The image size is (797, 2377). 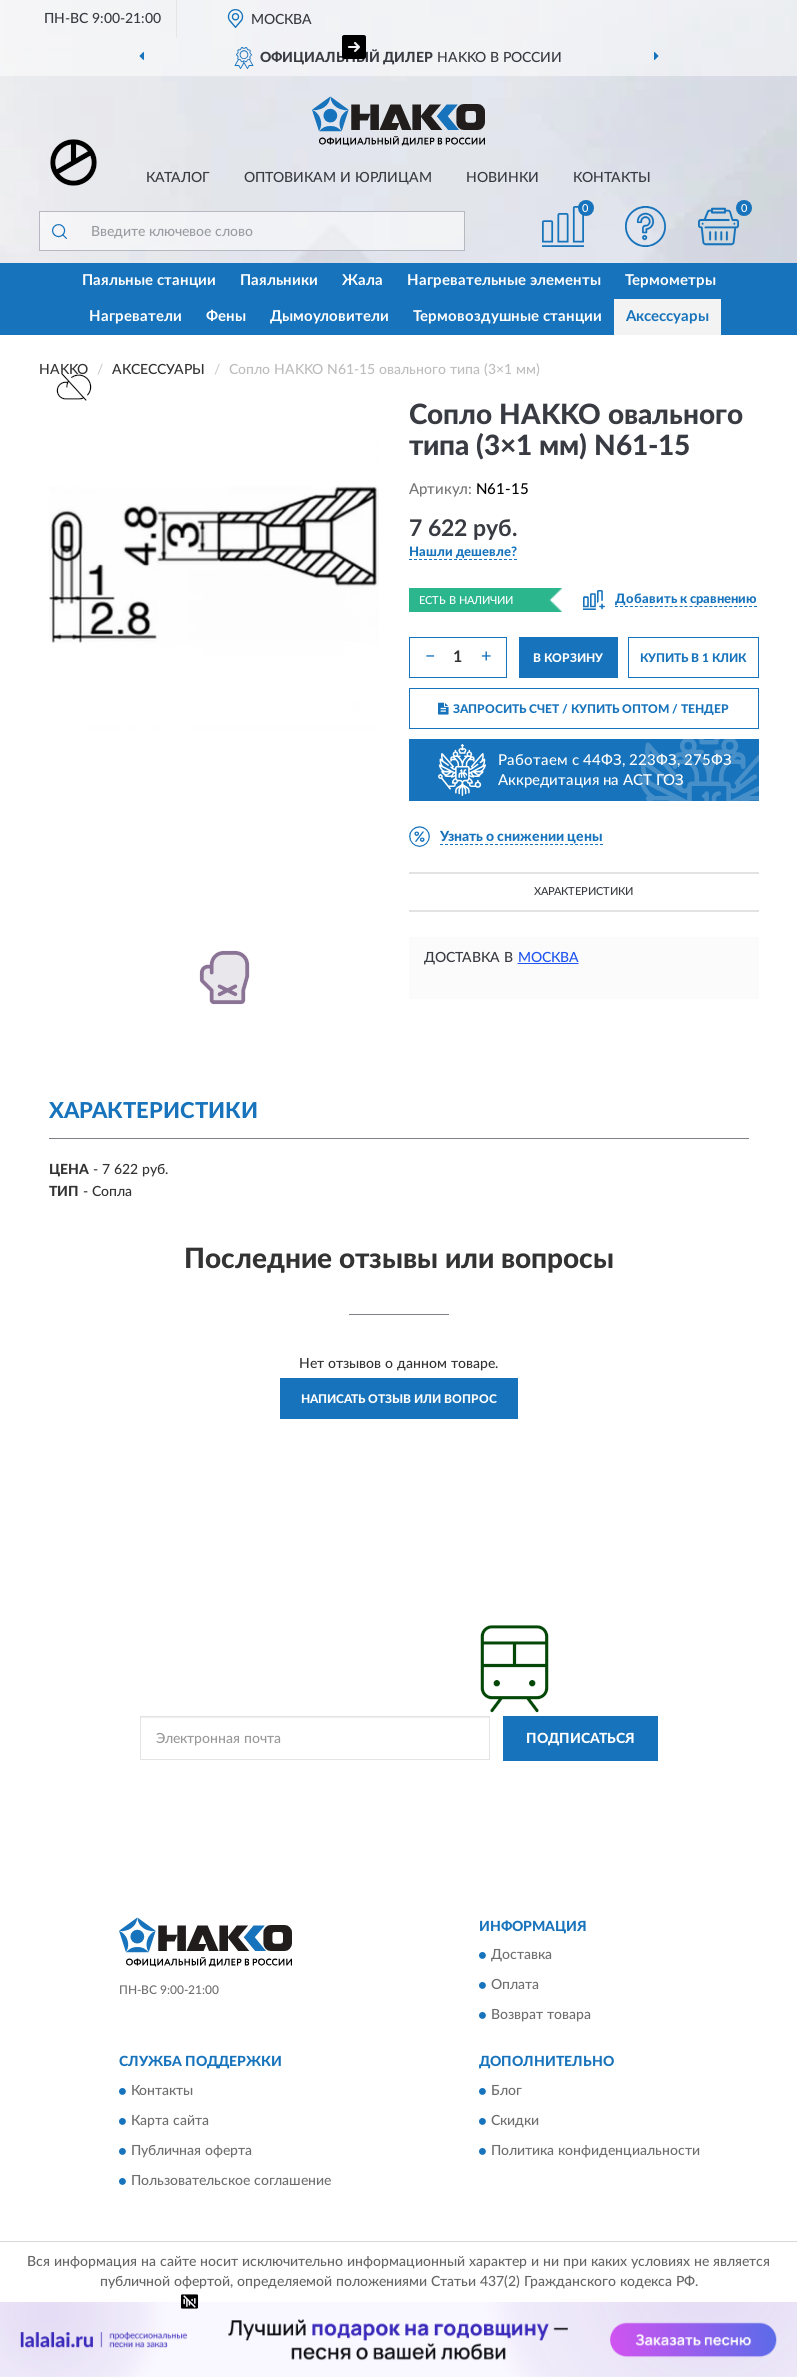 I want to click on navigate to the next item or screen, so click(x=354, y=47).